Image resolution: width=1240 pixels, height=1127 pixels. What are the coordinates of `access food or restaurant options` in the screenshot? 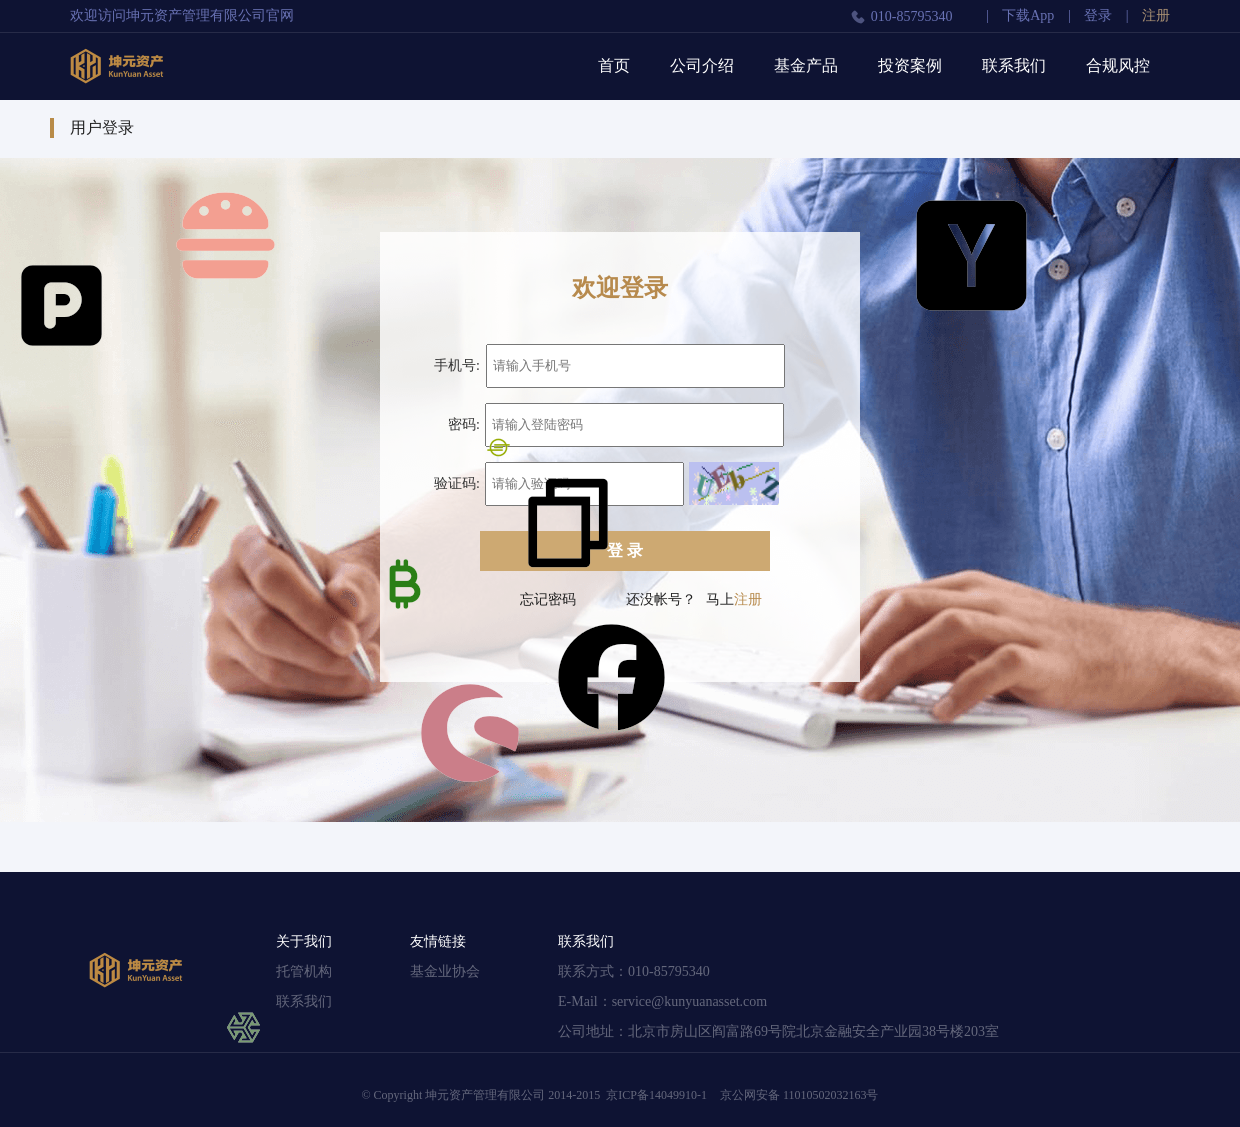 It's located at (225, 235).